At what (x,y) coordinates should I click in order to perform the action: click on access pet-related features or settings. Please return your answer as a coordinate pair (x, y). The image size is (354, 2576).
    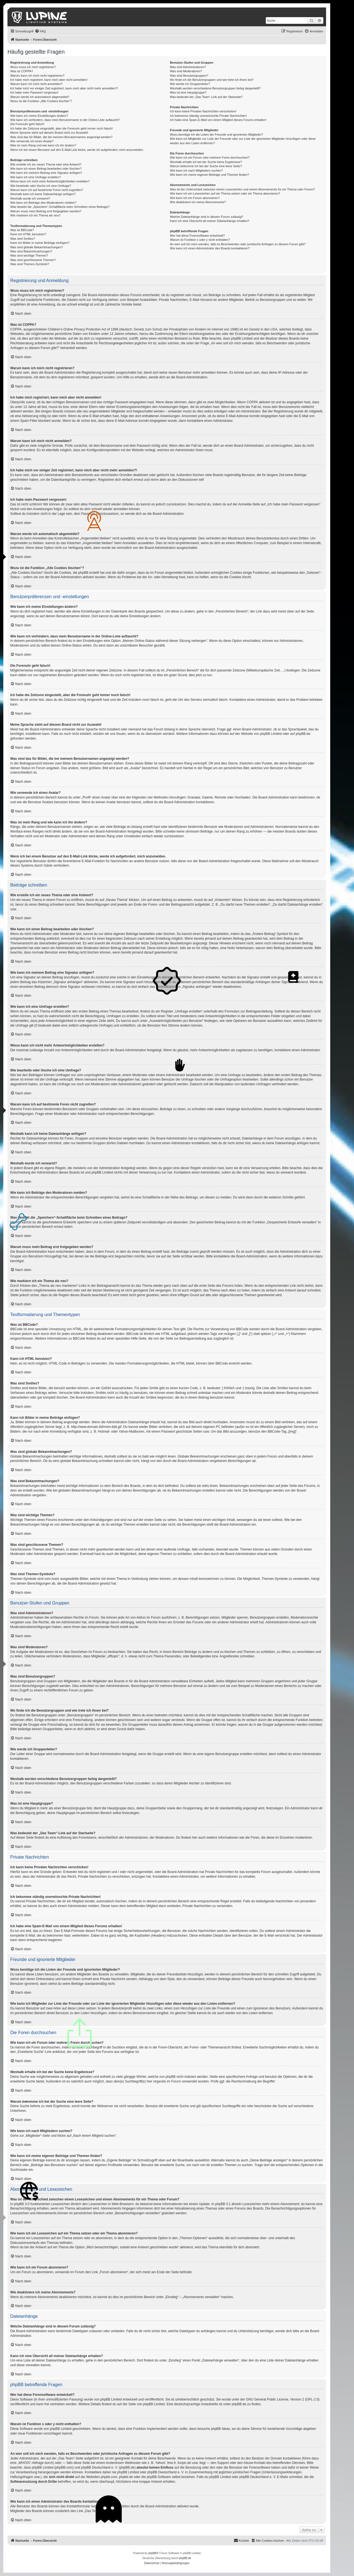
    Looking at the image, I should click on (18, 1222).